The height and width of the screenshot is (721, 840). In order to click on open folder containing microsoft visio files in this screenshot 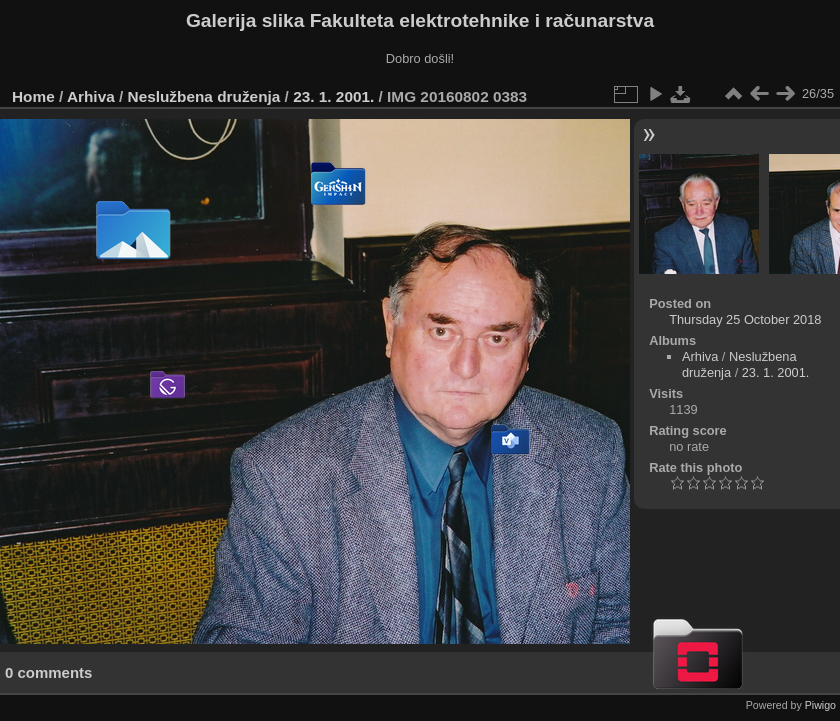, I will do `click(510, 440)`.